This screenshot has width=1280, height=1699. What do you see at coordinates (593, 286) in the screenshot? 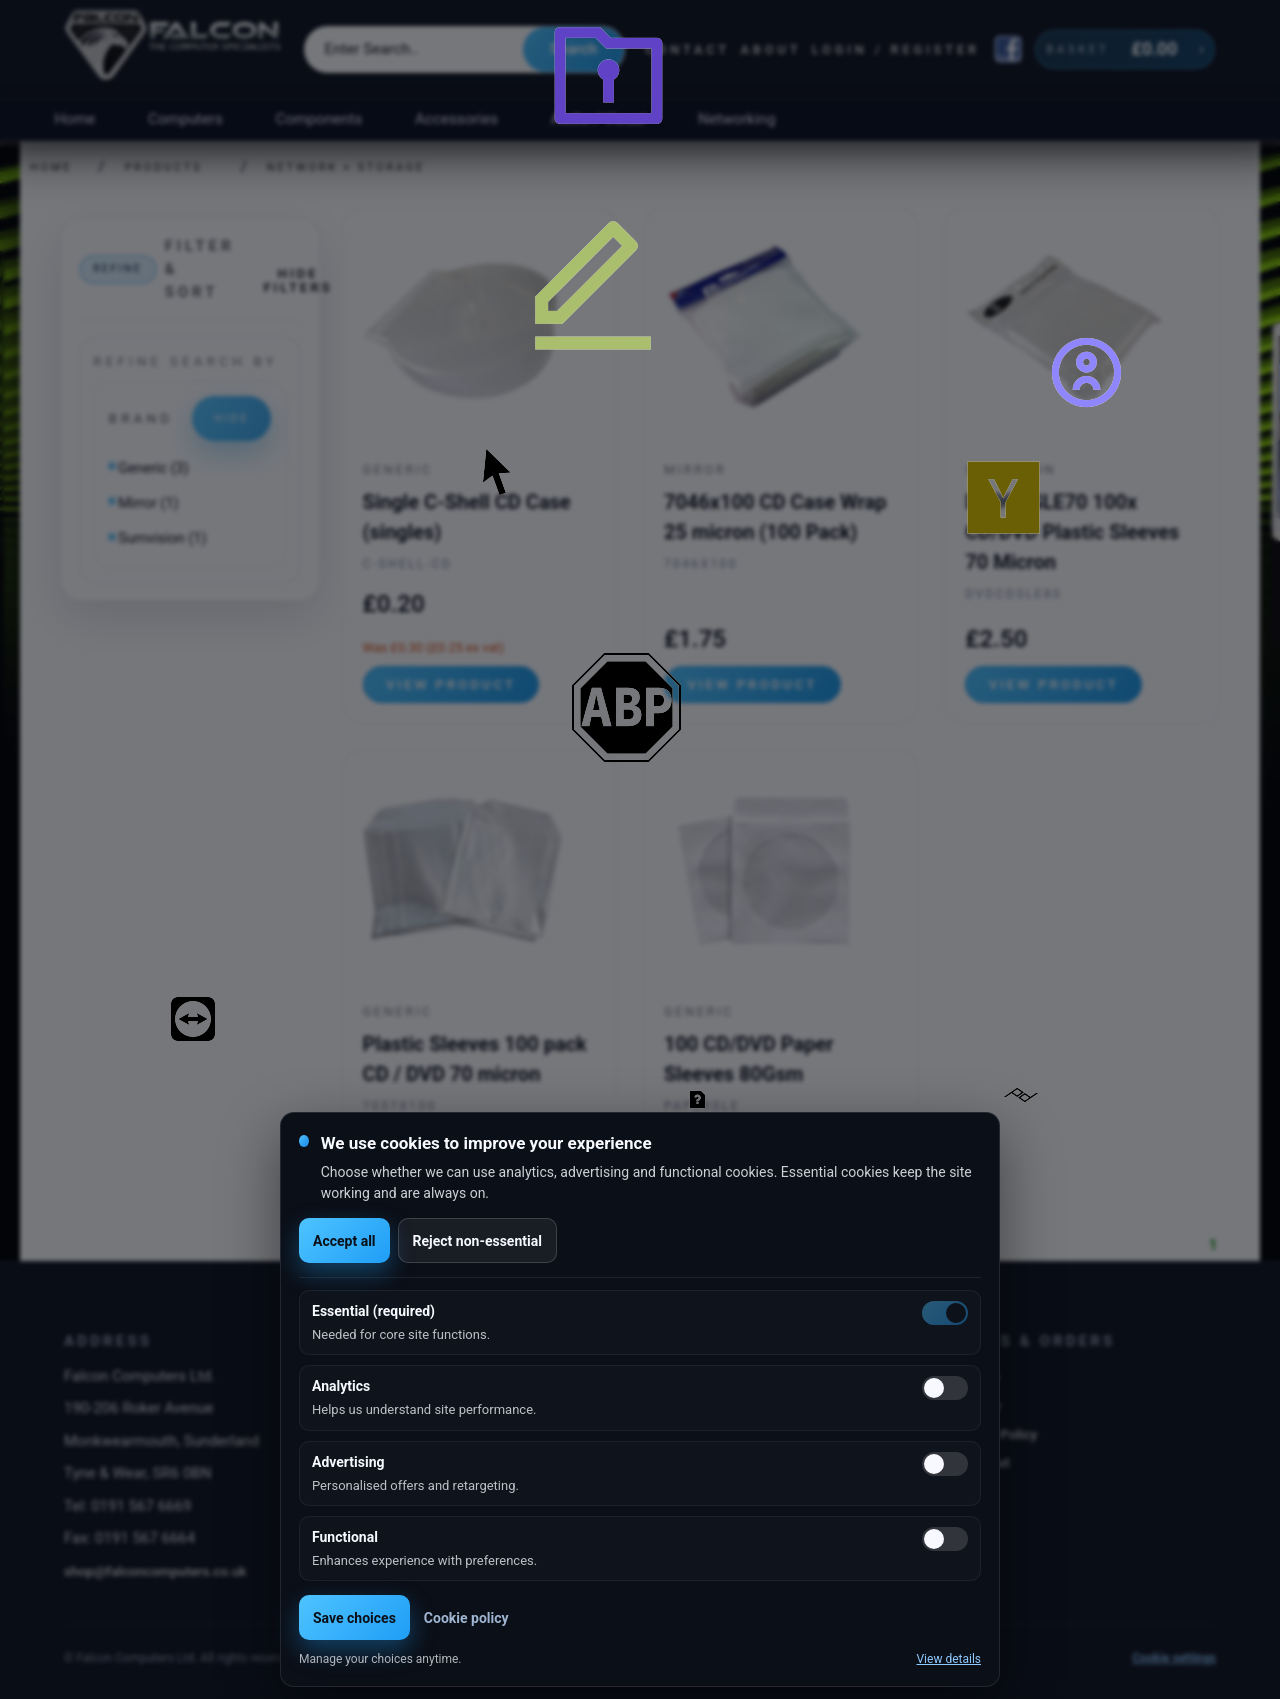
I see `edit content or text` at bounding box center [593, 286].